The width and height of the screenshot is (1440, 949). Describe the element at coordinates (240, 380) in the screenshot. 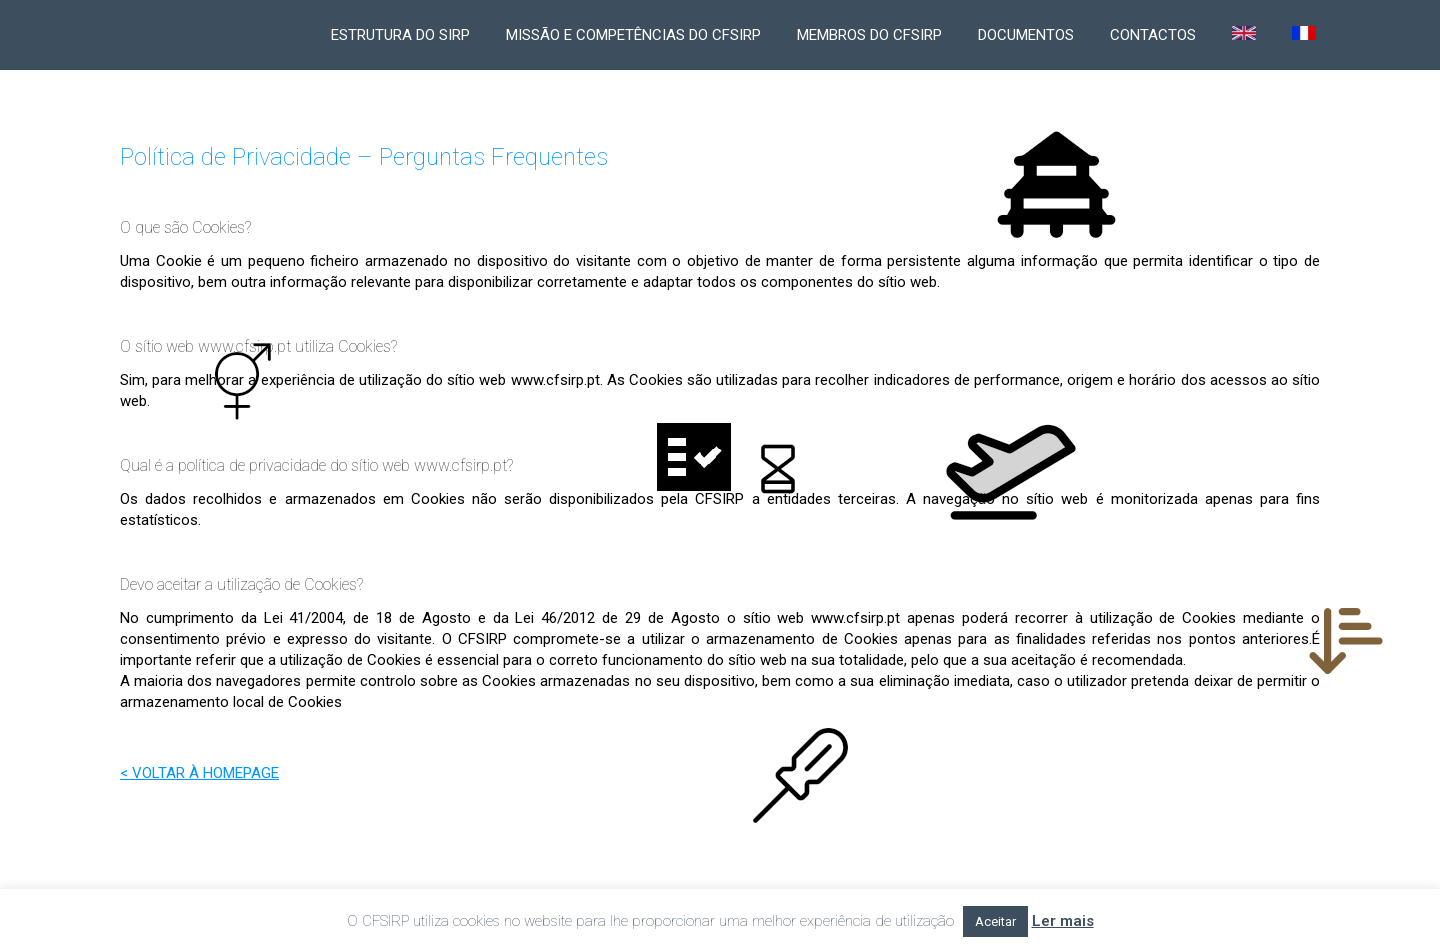

I see `select intersex gender identity option` at that location.